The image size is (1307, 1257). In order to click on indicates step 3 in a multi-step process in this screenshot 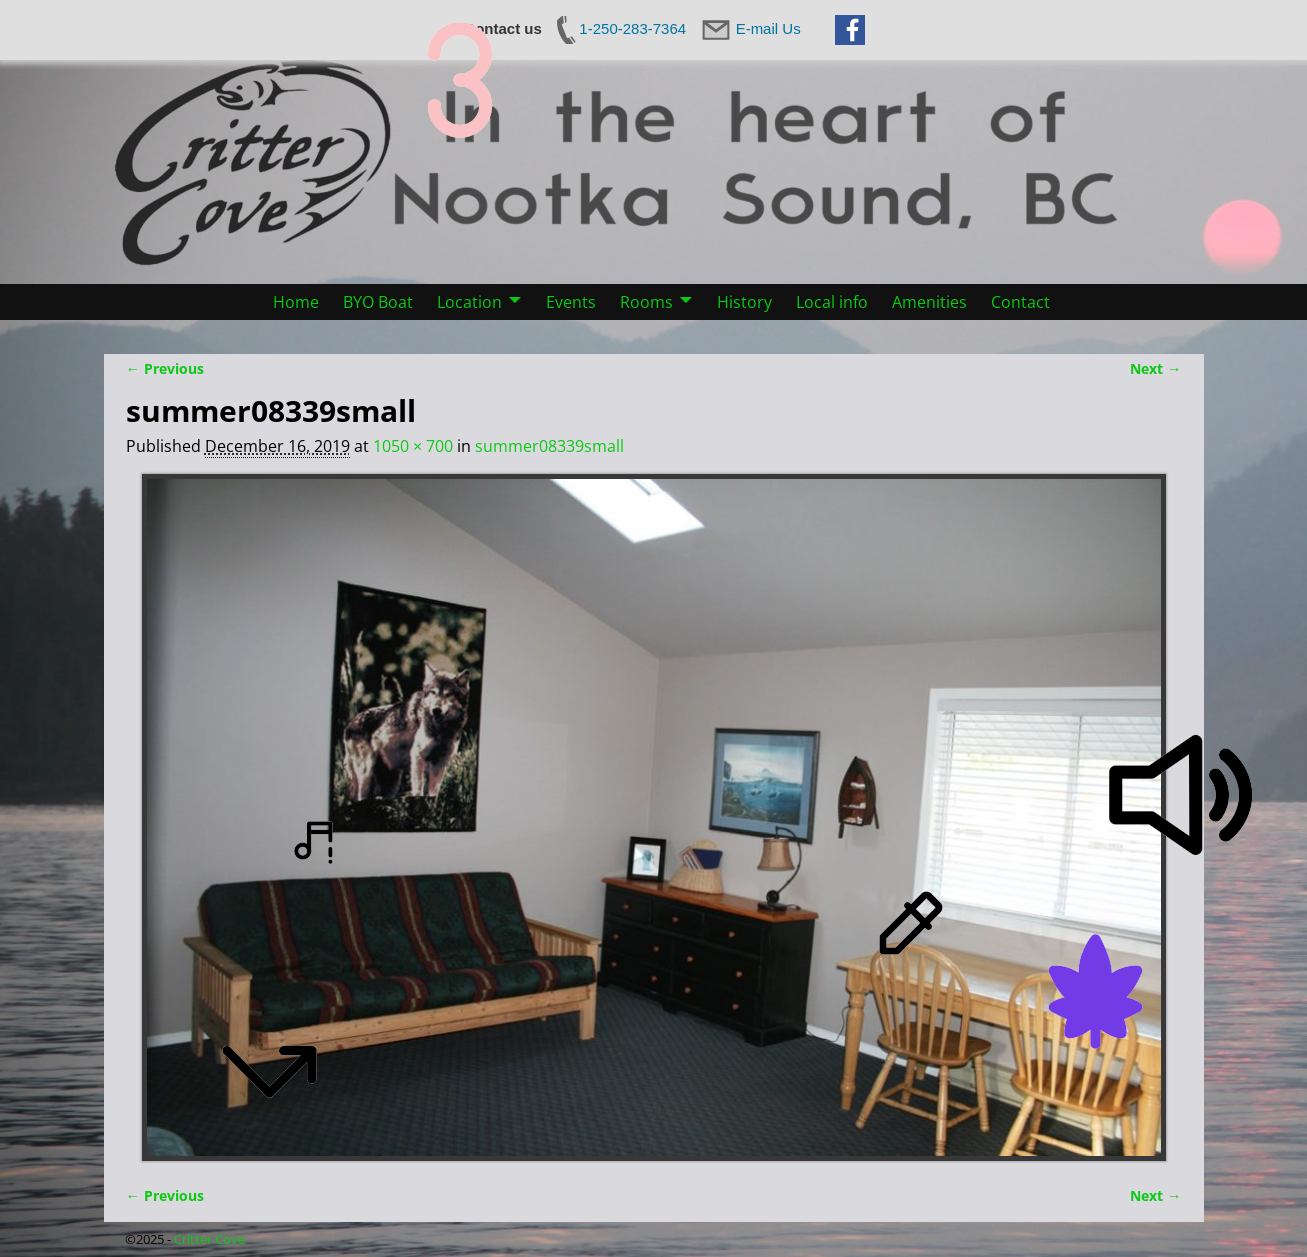, I will do `click(460, 80)`.